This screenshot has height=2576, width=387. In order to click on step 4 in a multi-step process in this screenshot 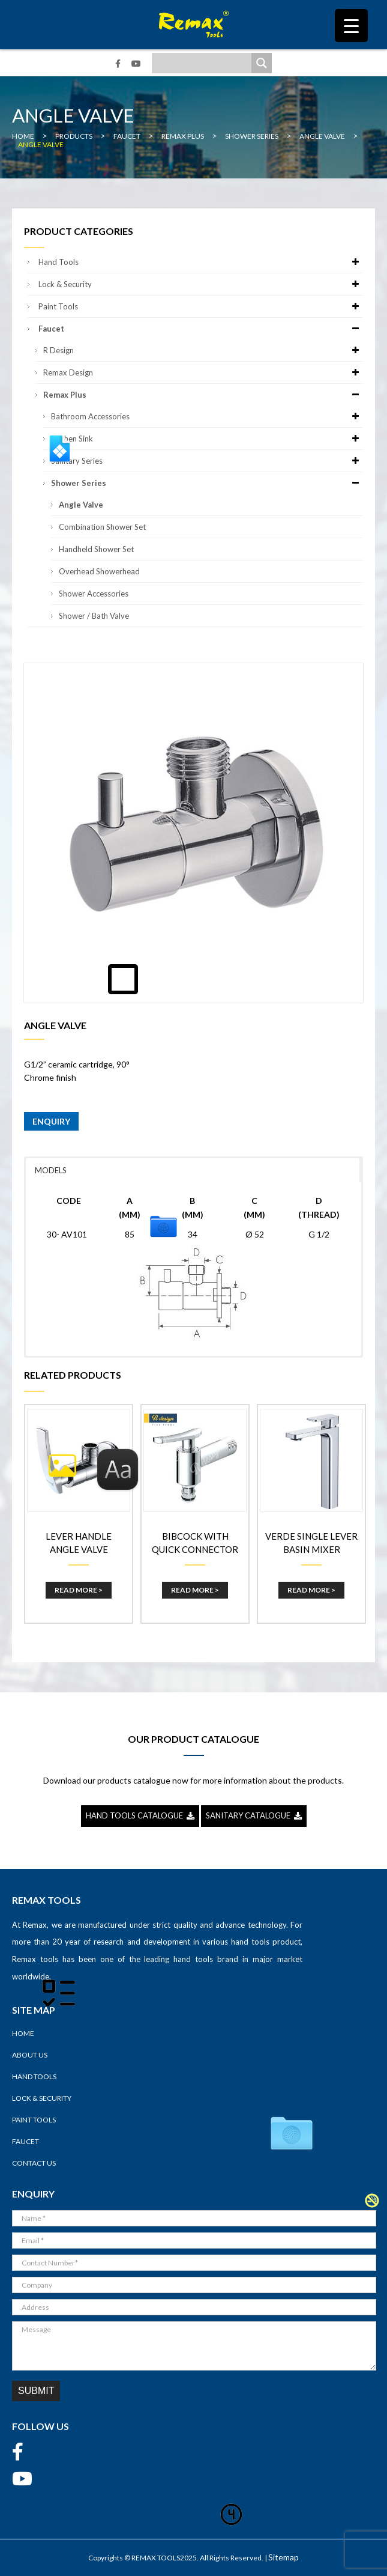, I will do `click(231, 2514)`.